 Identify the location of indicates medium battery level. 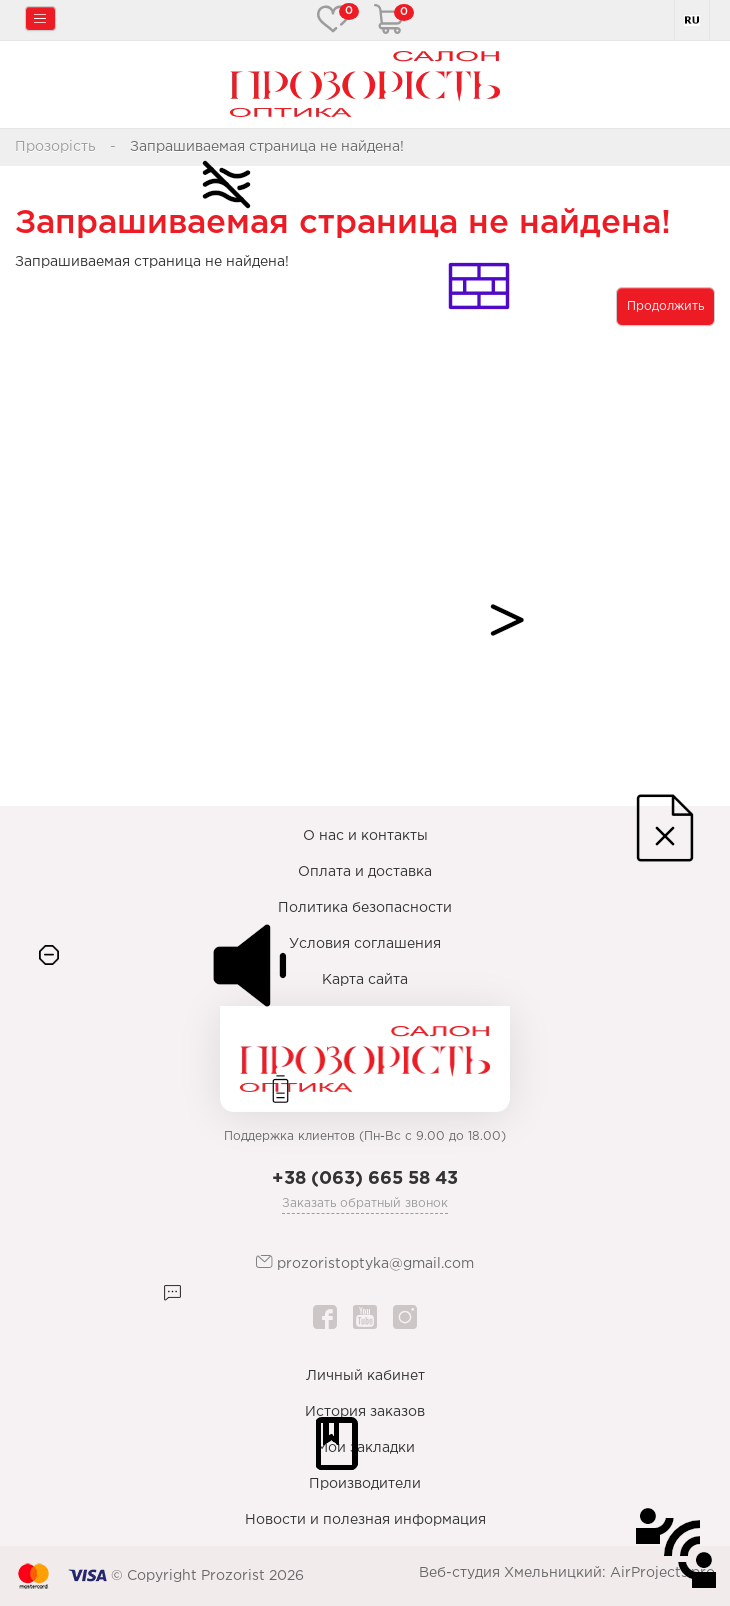
(280, 1089).